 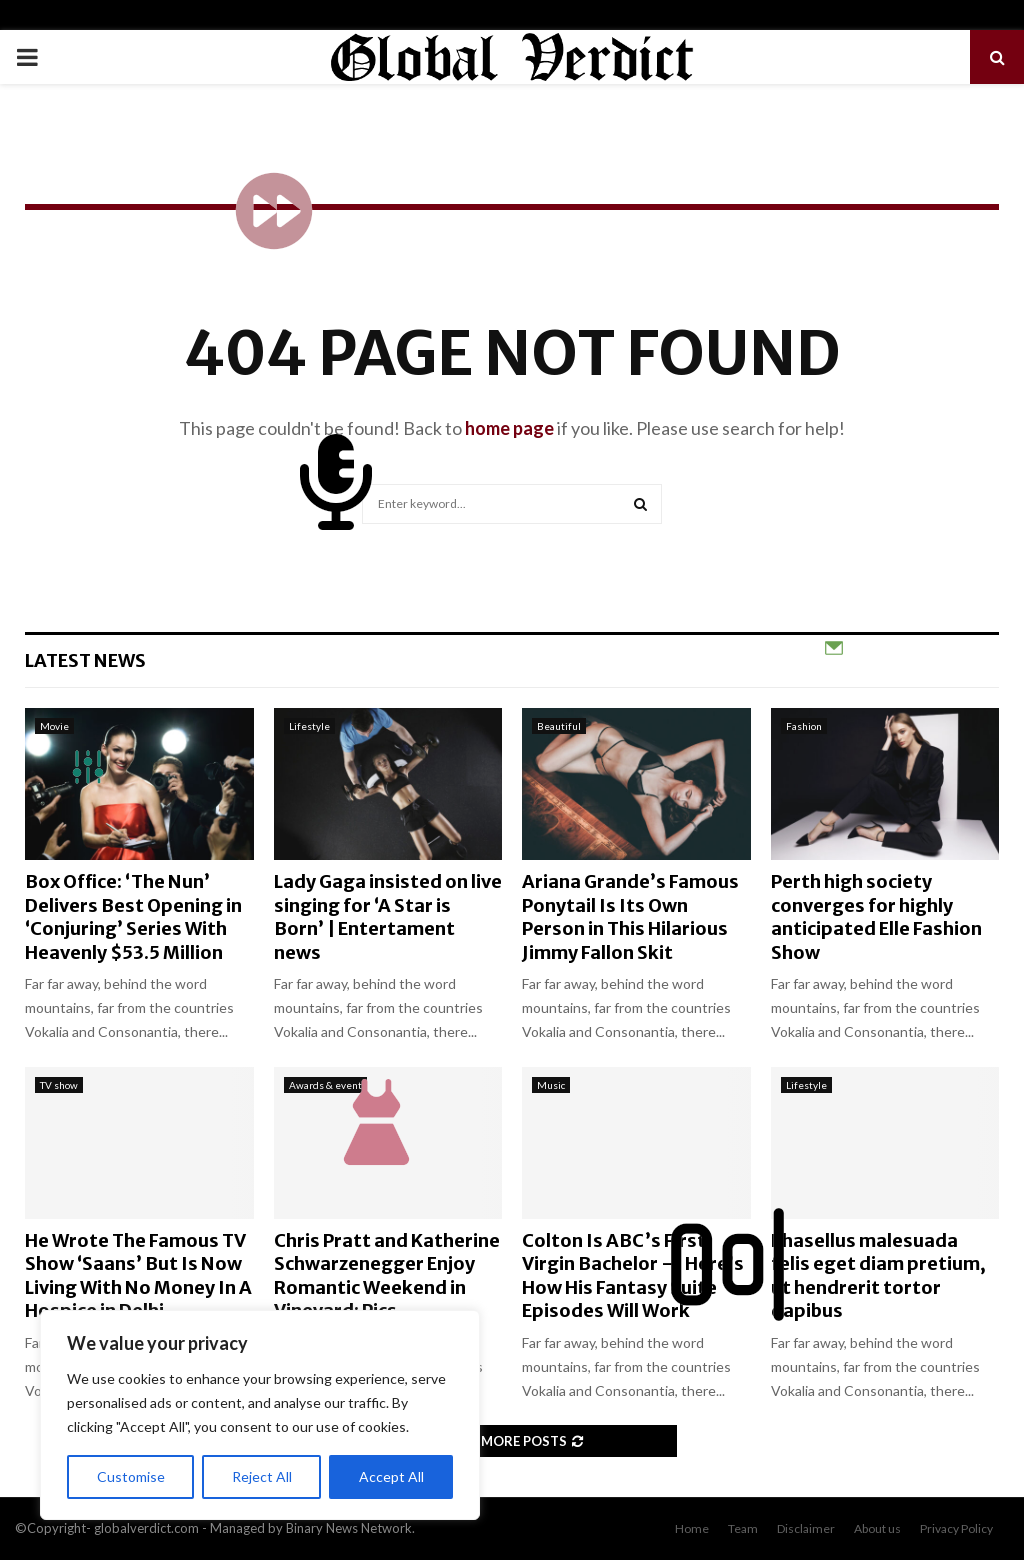 I want to click on browse women's clothing or dresses, so click(x=376, y=1126).